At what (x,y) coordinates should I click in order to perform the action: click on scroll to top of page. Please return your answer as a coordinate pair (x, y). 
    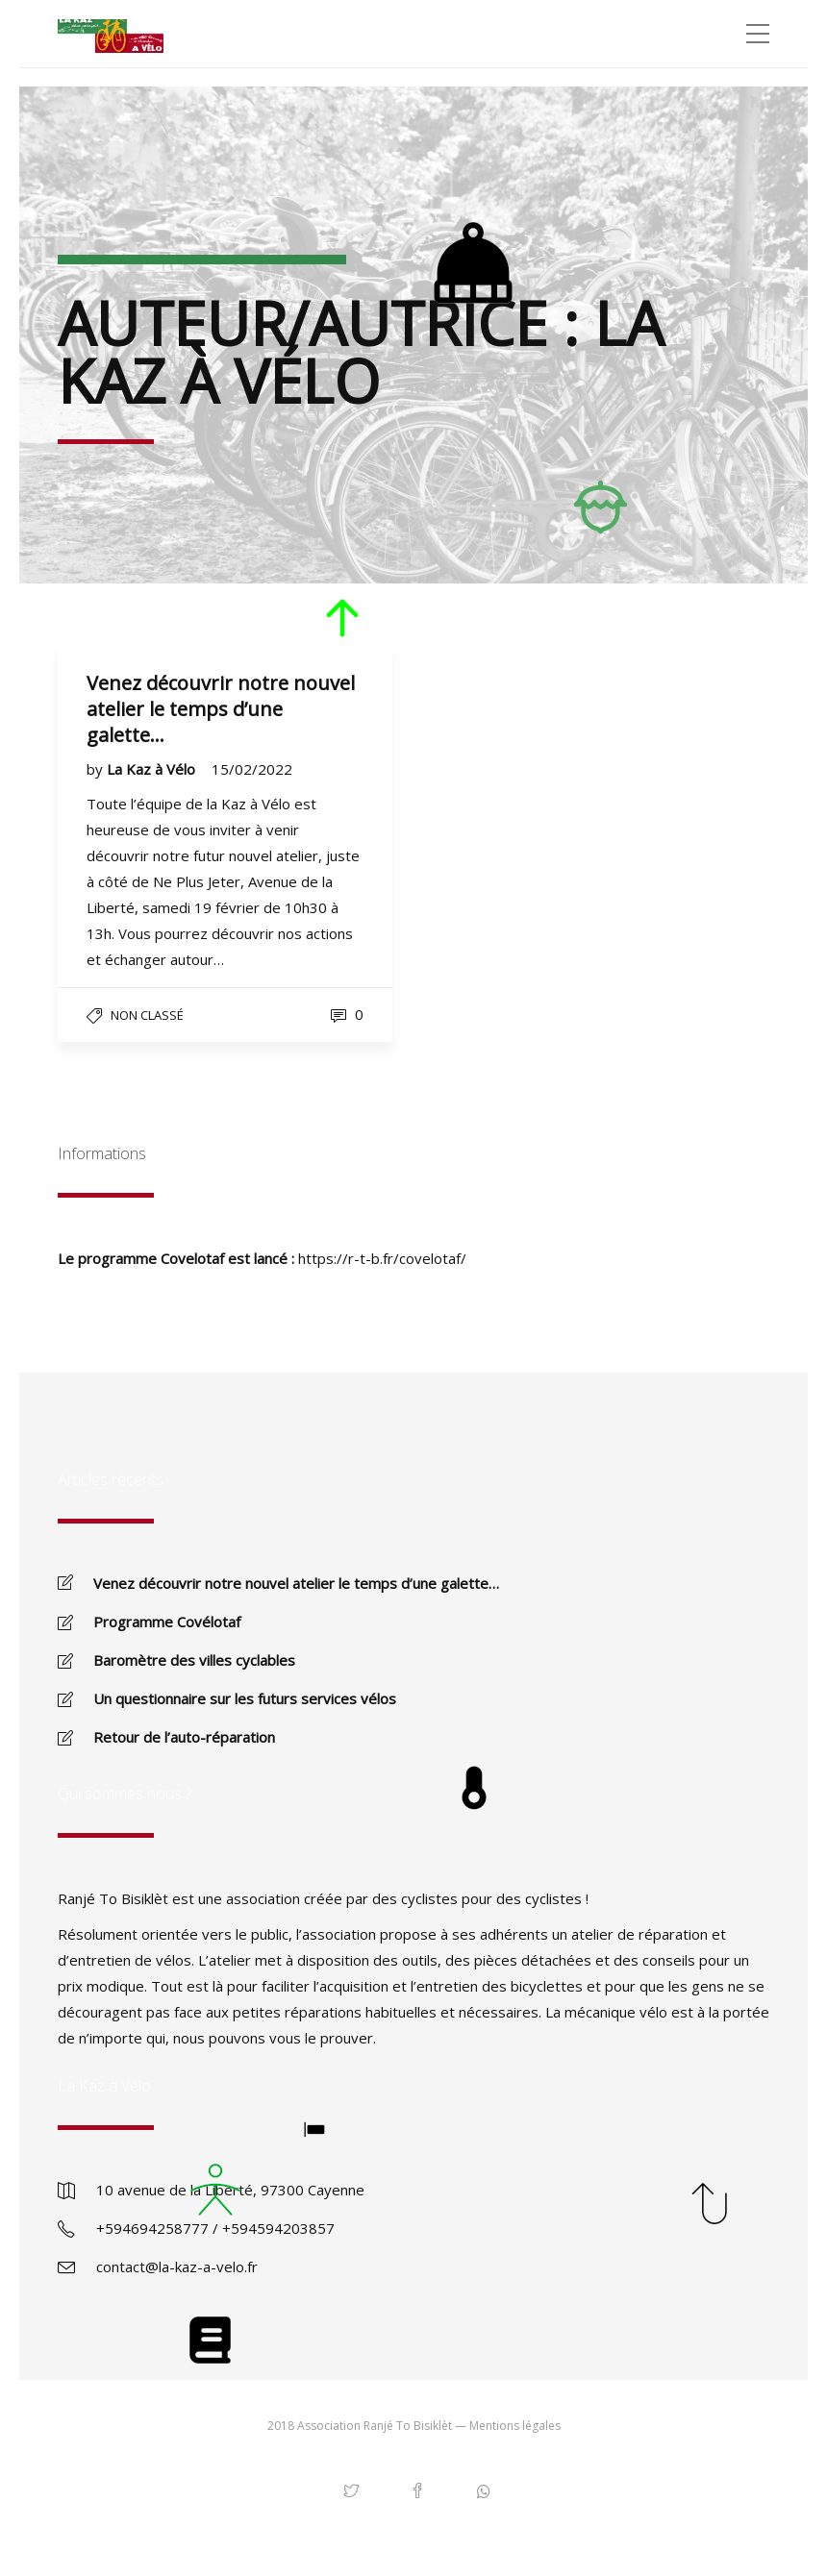
    Looking at the image, I should click on (342, 618).